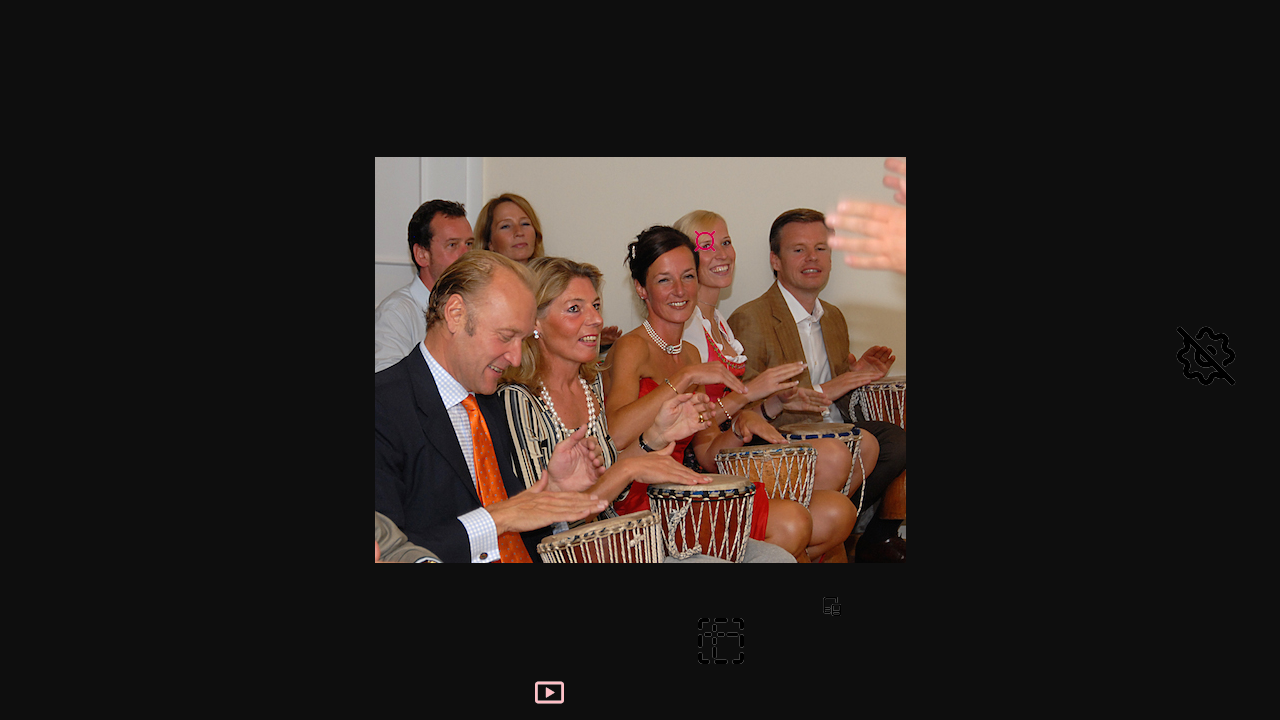 This screenshot has height=720, width=1280. I want to click on view currency or monetary settings, so click(705, 241).